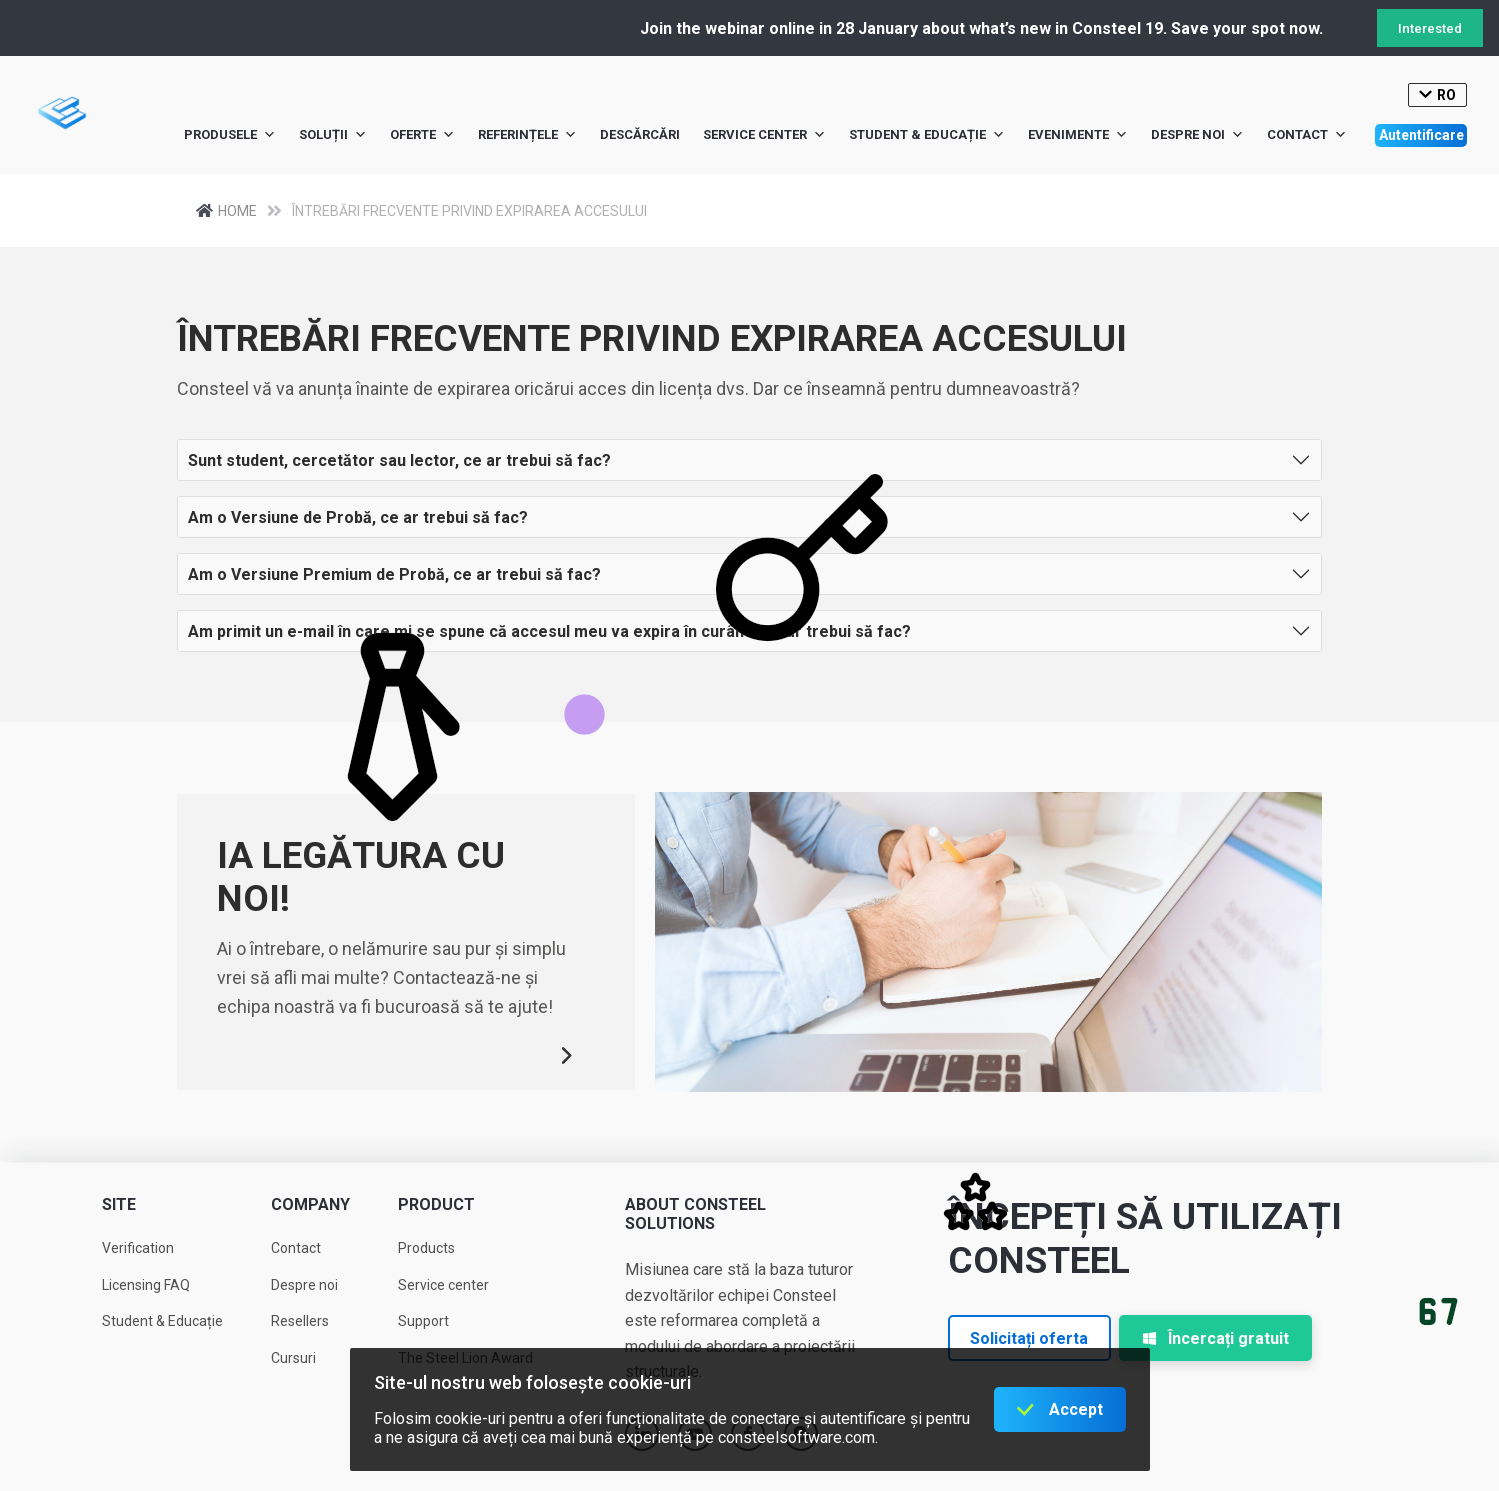 This screenshot has height=1491, width=1499. What do you see at coordinates (392, 722) in the screenshot?
I see `view formal dress code requirements` at bounding box center [392, 722].